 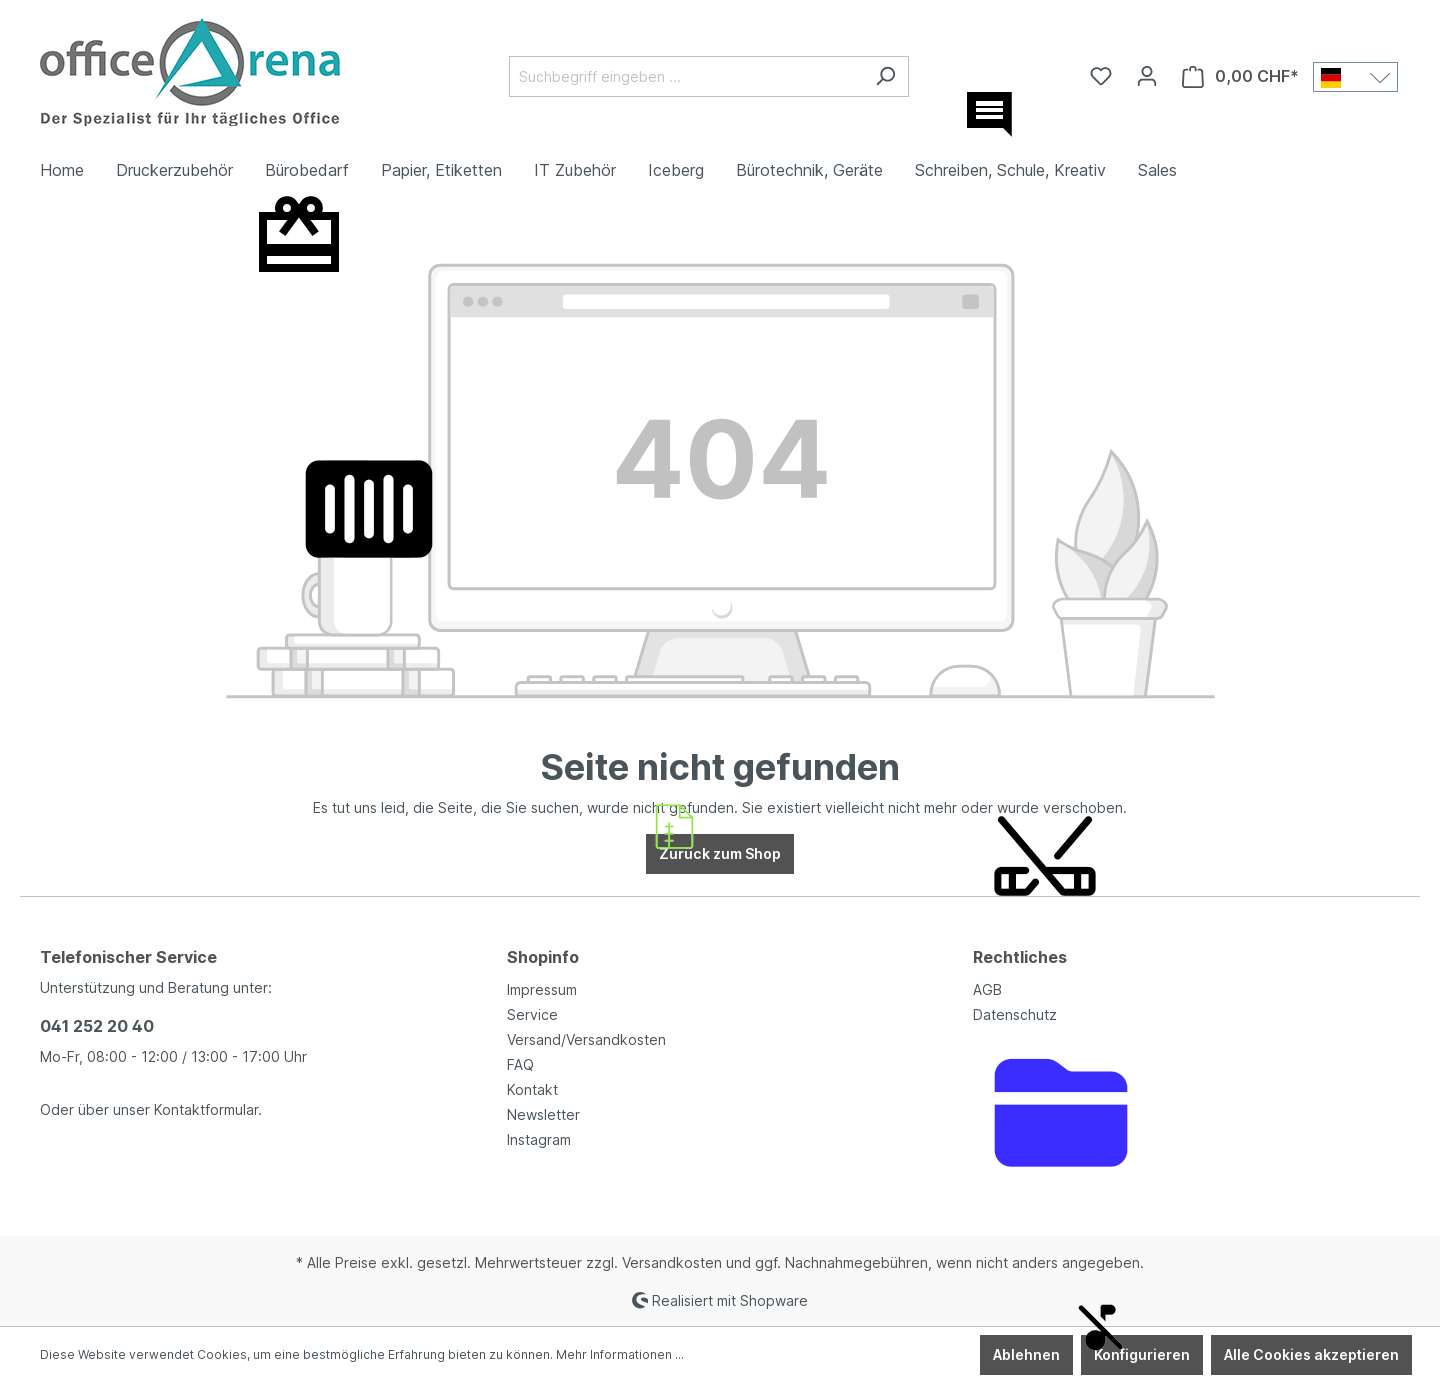 I want to click on mute or disable music playback, so click(x=1100, y=1327).